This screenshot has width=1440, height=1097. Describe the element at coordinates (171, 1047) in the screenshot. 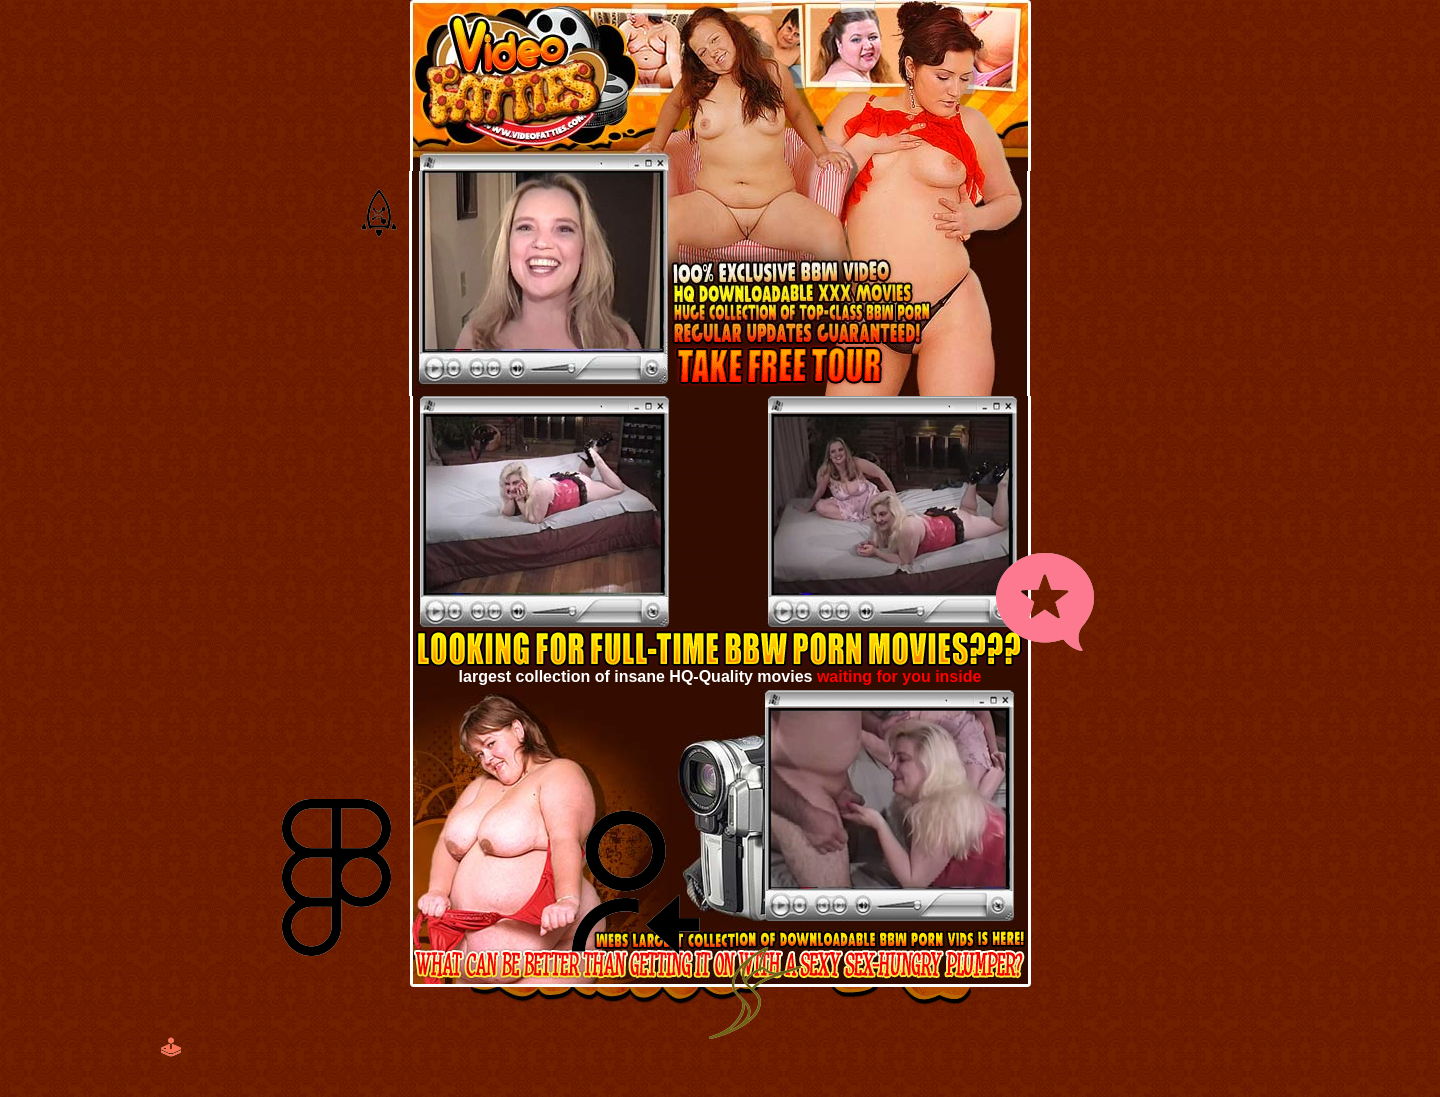

I see `open Apple Arcade gaming service` at that location.